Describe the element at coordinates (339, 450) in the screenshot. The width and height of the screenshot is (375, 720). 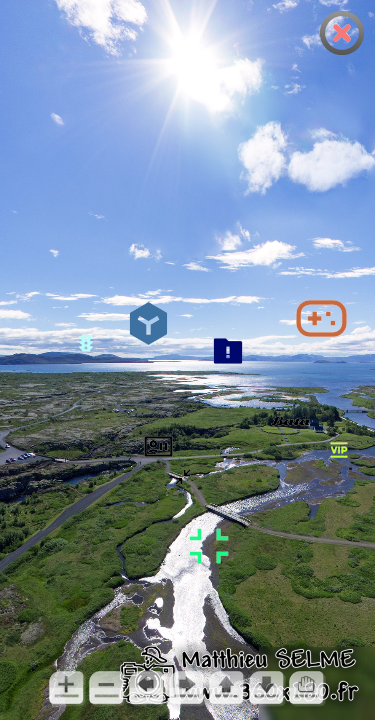
I see `indicates VIP or premium membership status` at that location.